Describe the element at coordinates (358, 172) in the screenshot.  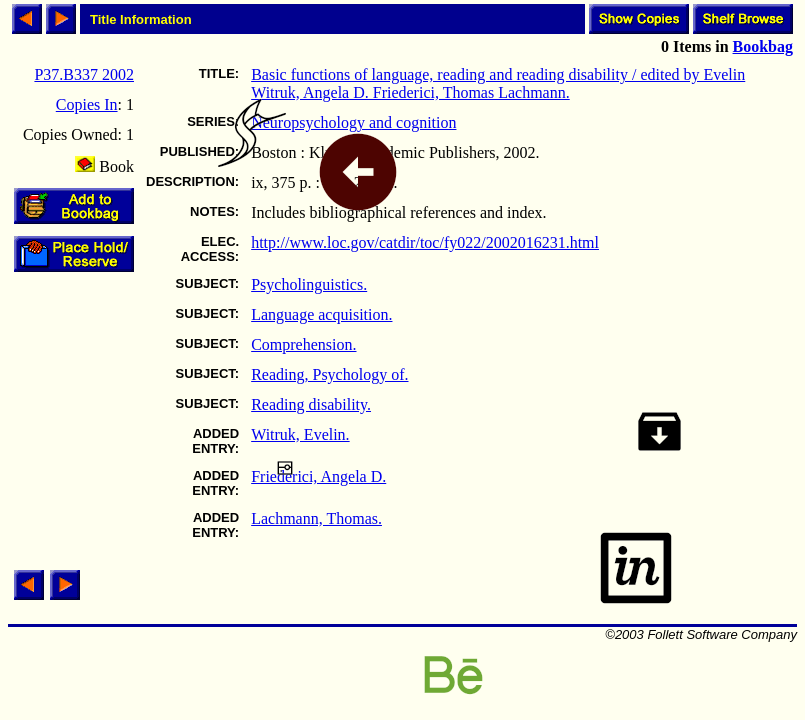
I see `go back to the previous screen` at that location.